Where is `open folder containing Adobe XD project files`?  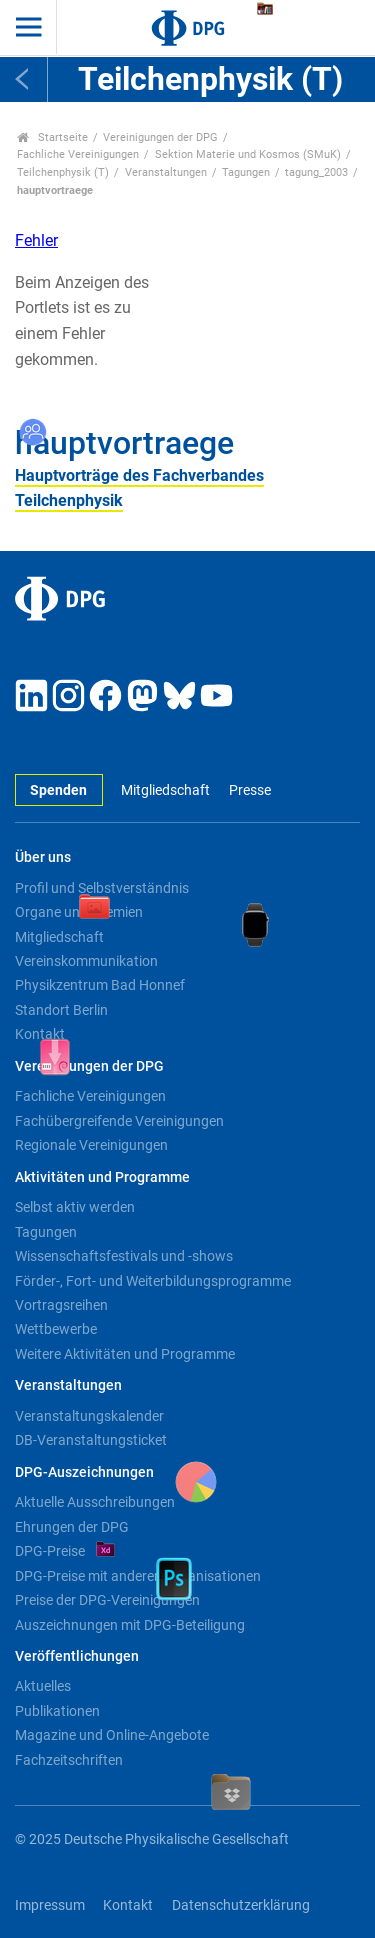
open folder containing Adobe XD project files is located at coordinates (105, 1549).